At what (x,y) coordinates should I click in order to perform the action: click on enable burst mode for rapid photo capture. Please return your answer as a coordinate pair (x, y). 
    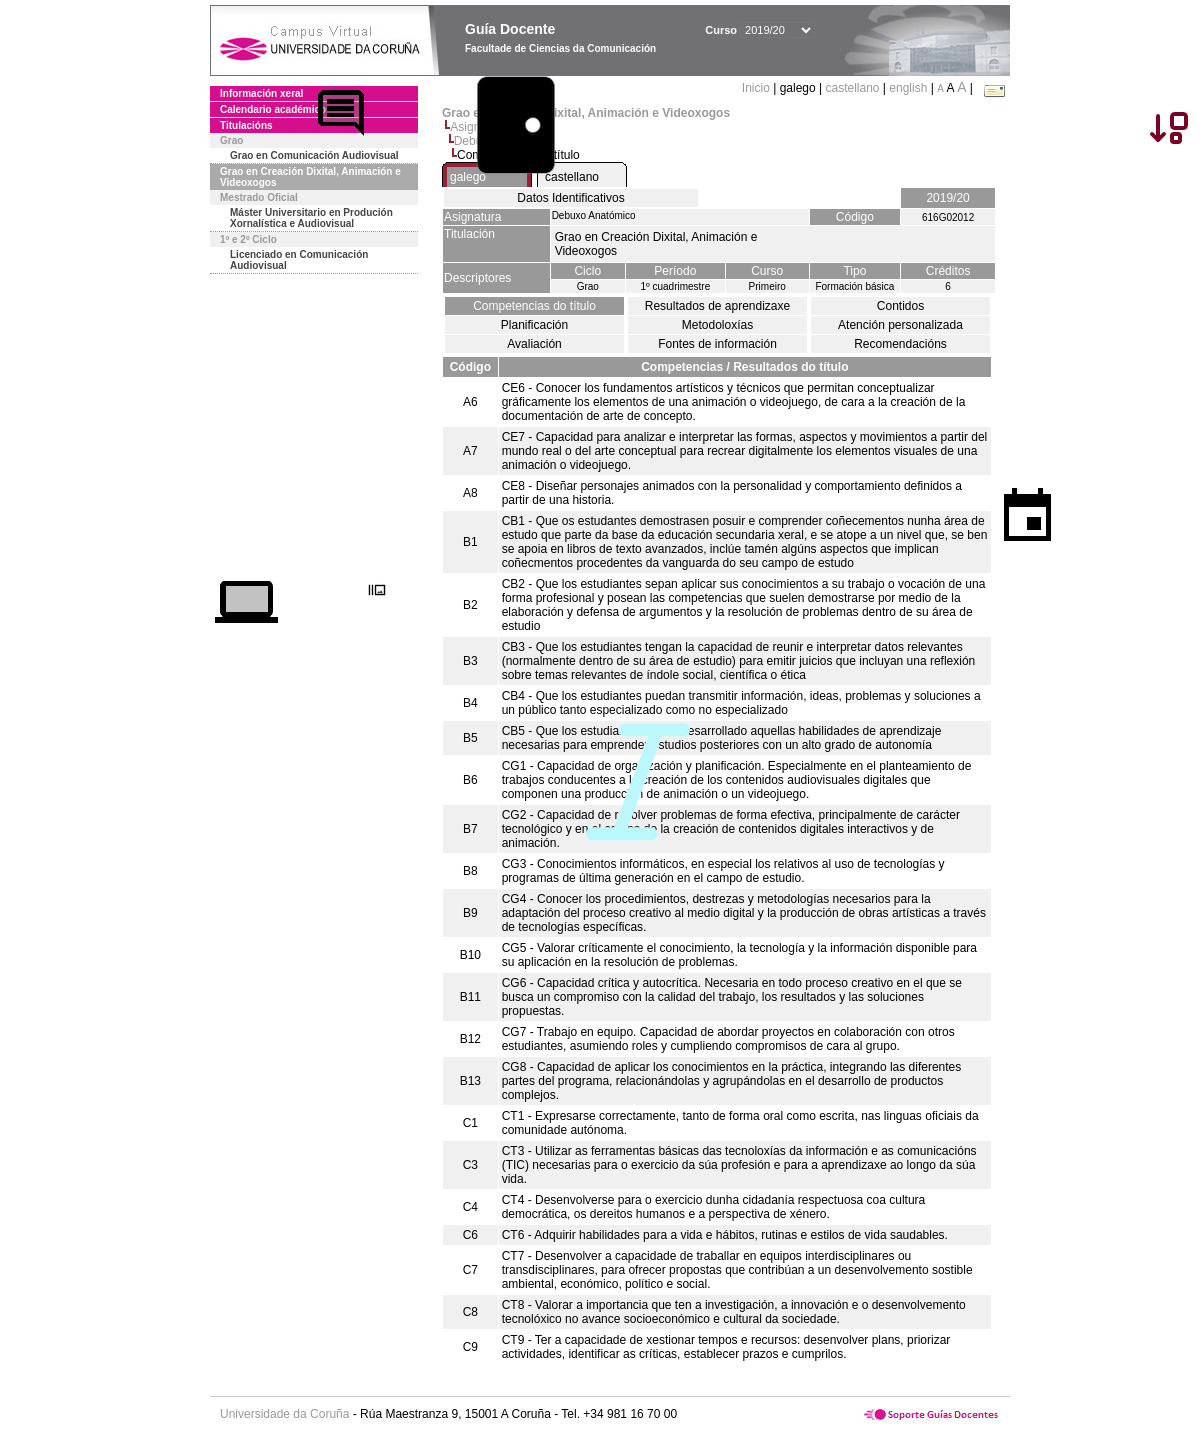
    Looking at the image, I should click on (377, 590).